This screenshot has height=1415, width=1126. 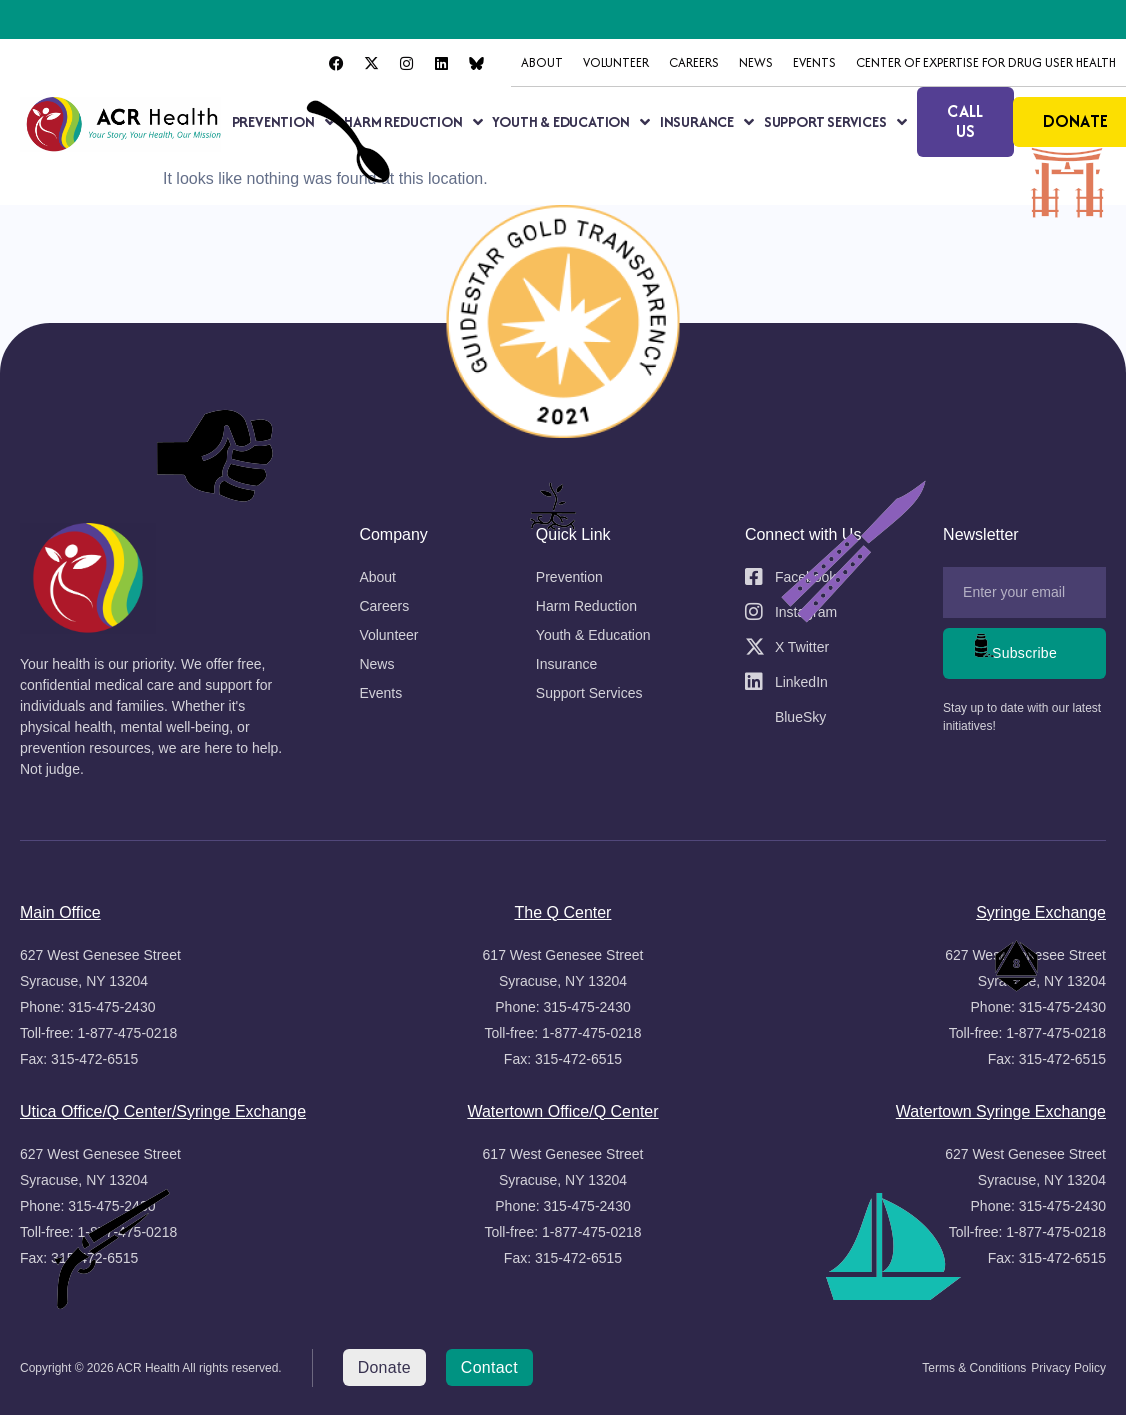 I want to click on select sawed-off shotgun weapon, so click(x=112, y=1249).